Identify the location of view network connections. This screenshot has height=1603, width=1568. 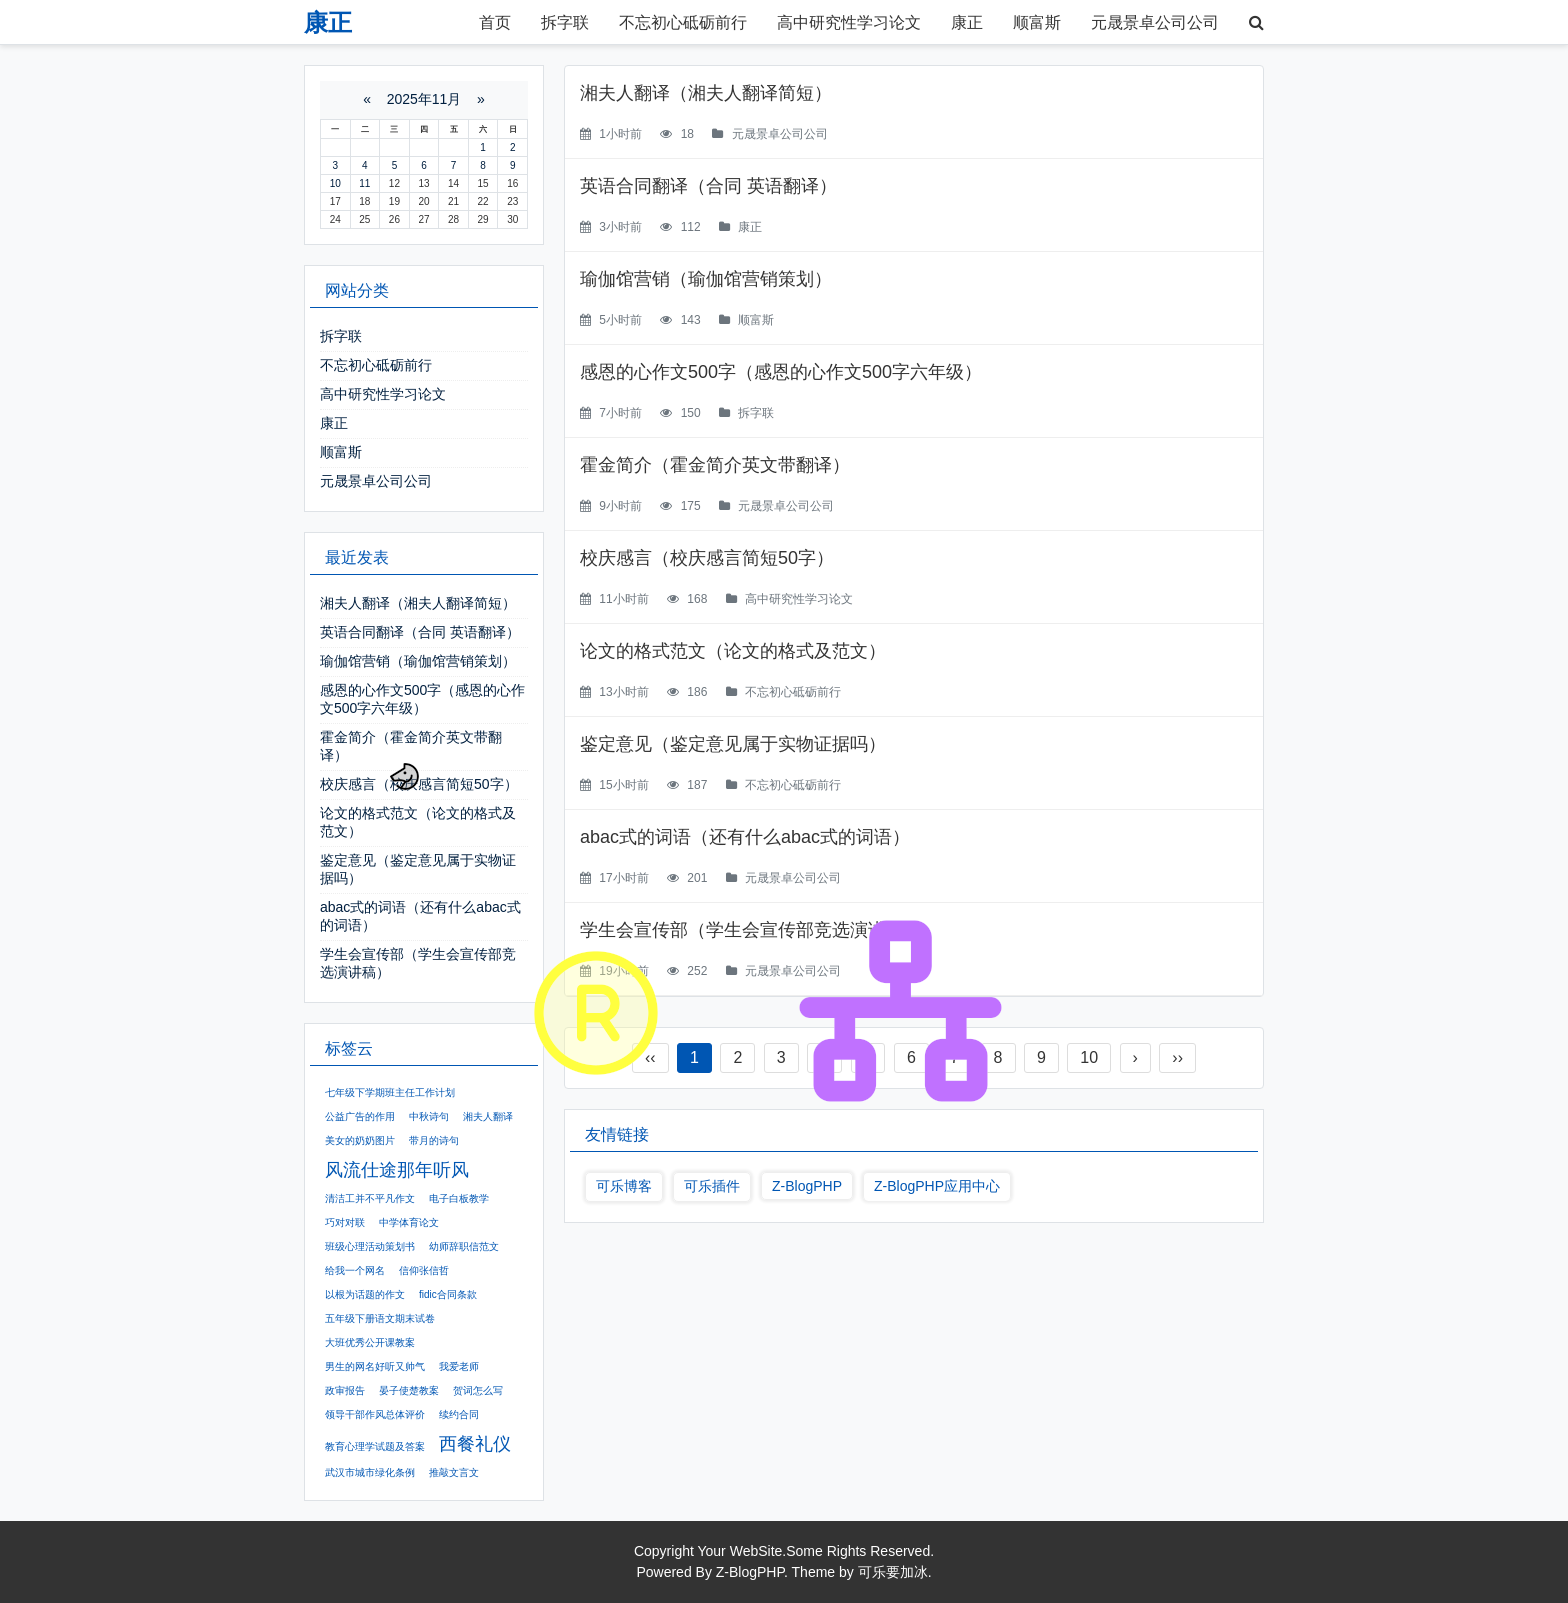
(900, 1014).